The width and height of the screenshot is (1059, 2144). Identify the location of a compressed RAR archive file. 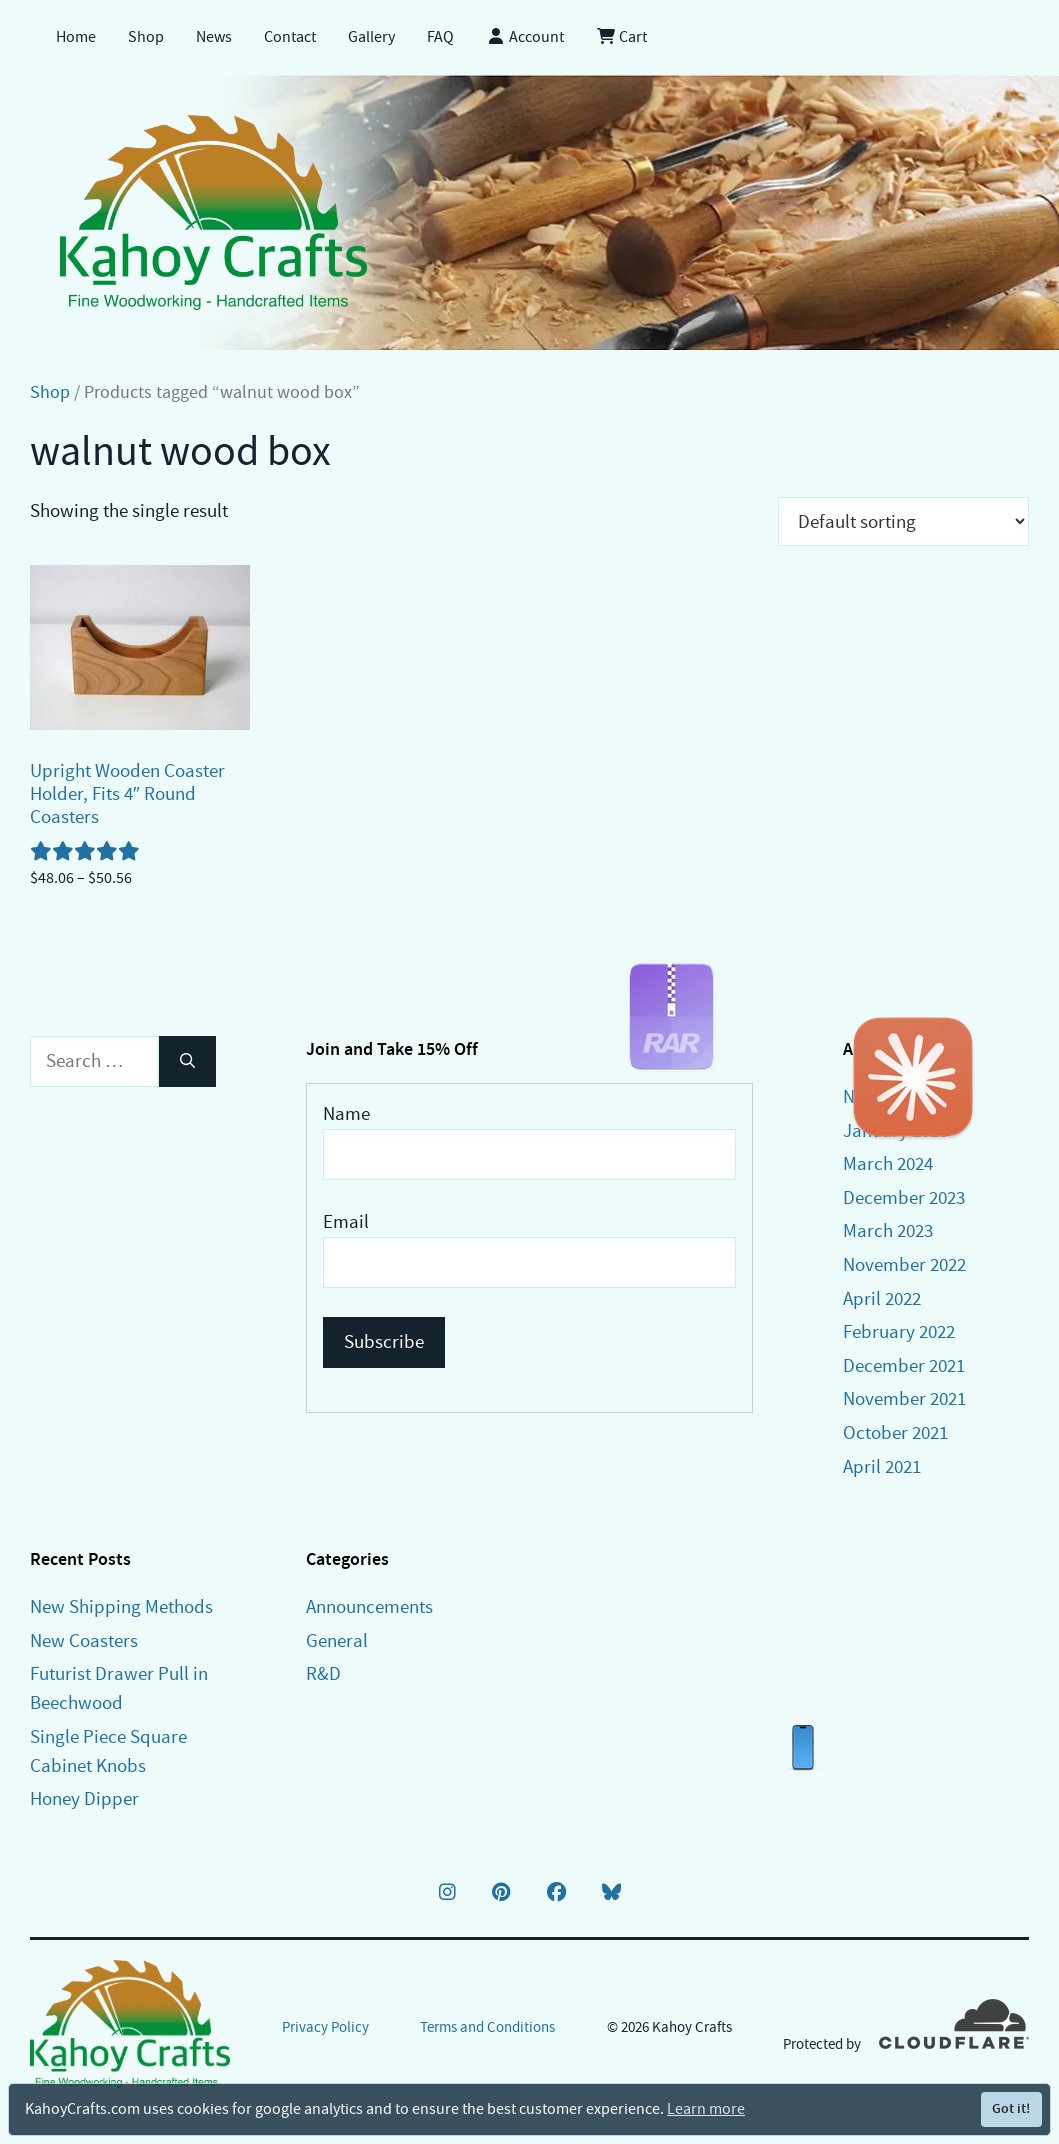
(671, 1016).